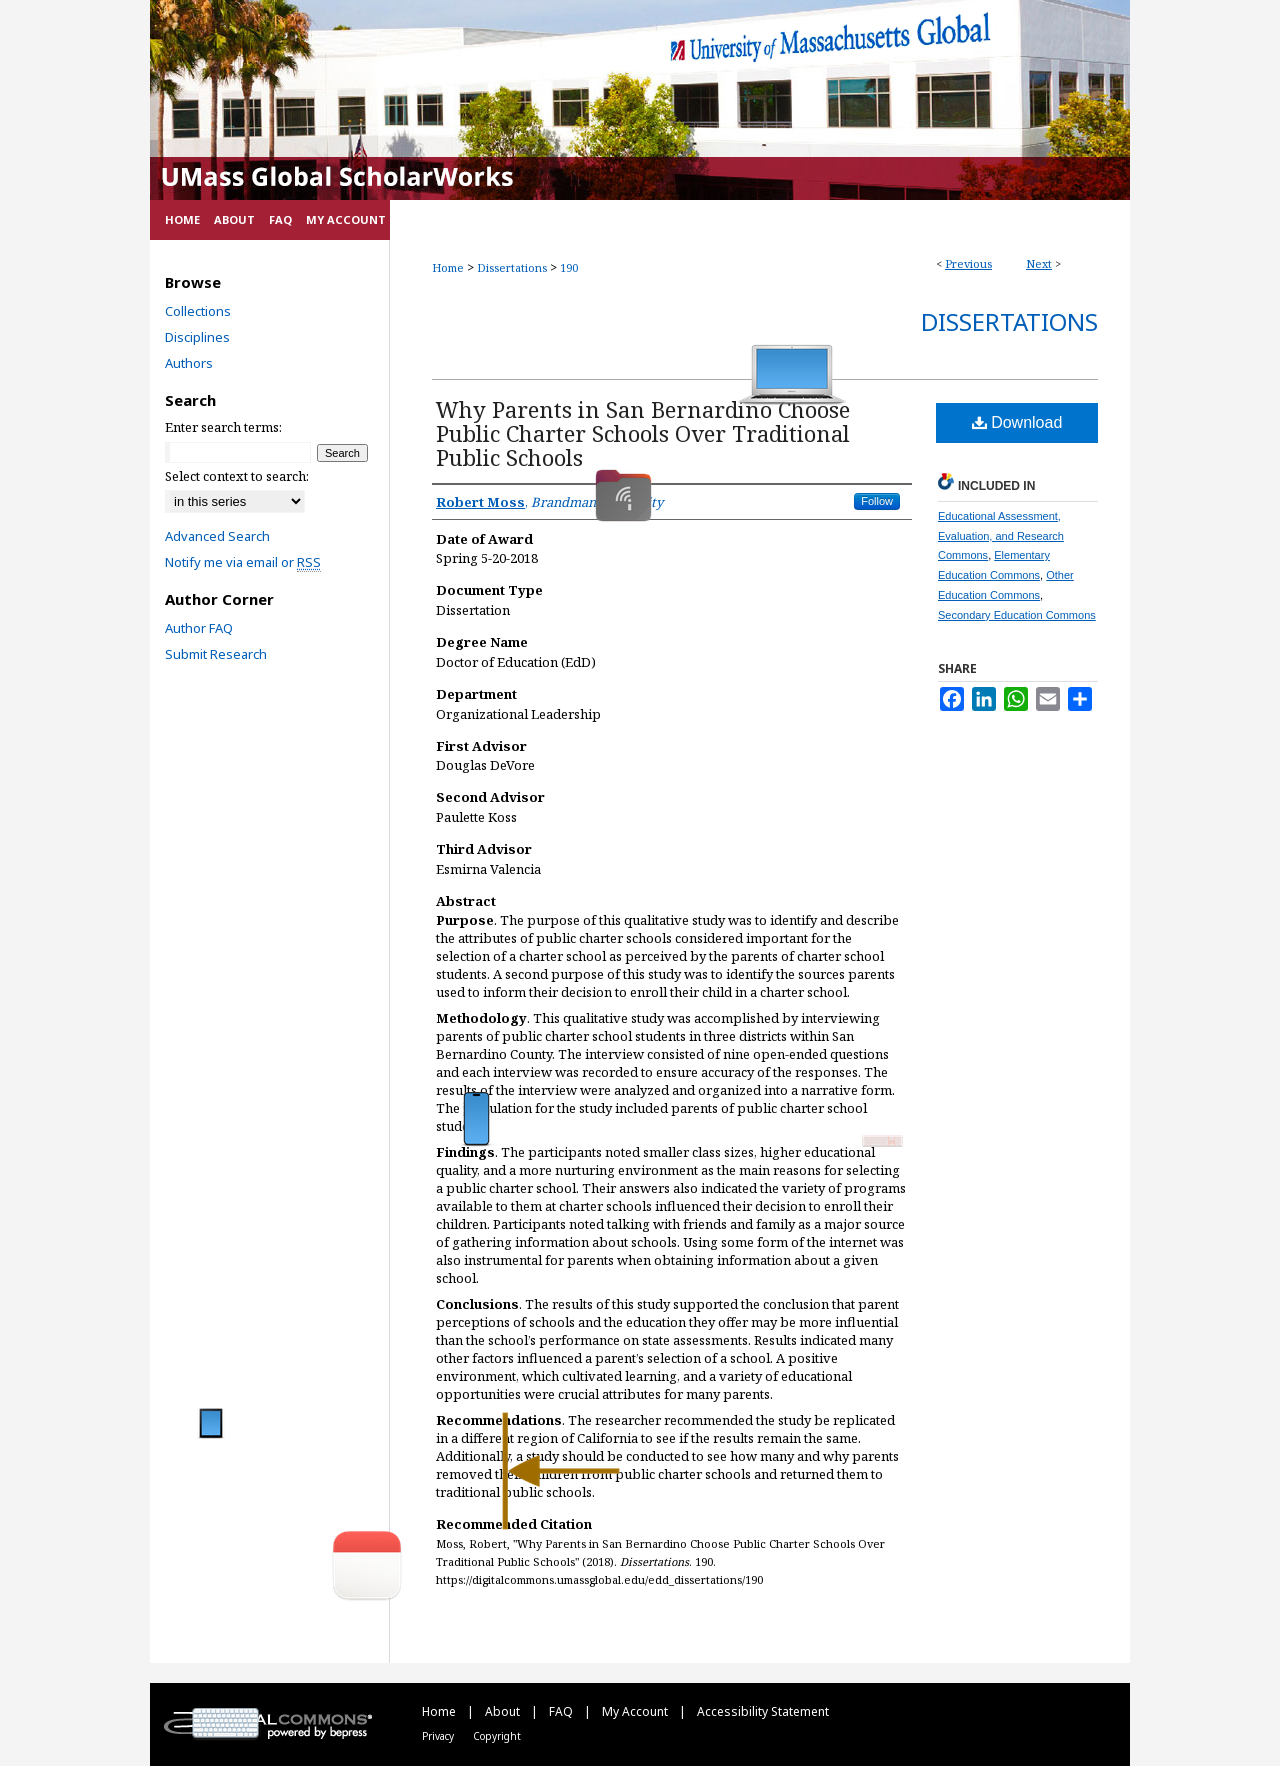 The image size is (1280, 1766). What do you see at coordinates (882, 1140) in the screenshot?
I see `connect a pink bluetooth keyboard` at bounding box center [882, 1140].